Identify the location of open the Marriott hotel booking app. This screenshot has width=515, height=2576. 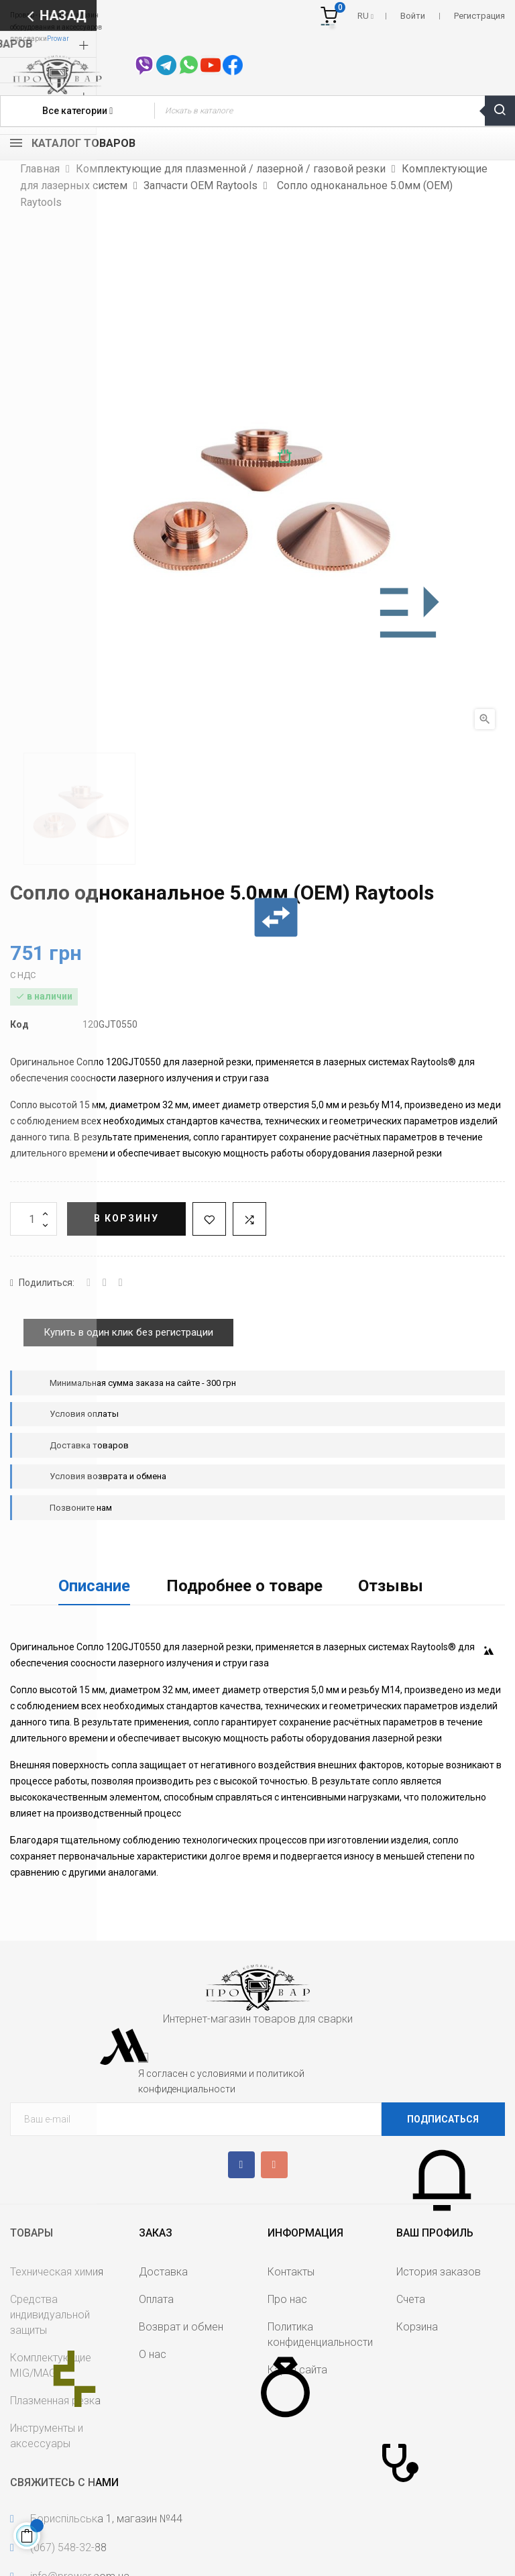
(123, 2046).